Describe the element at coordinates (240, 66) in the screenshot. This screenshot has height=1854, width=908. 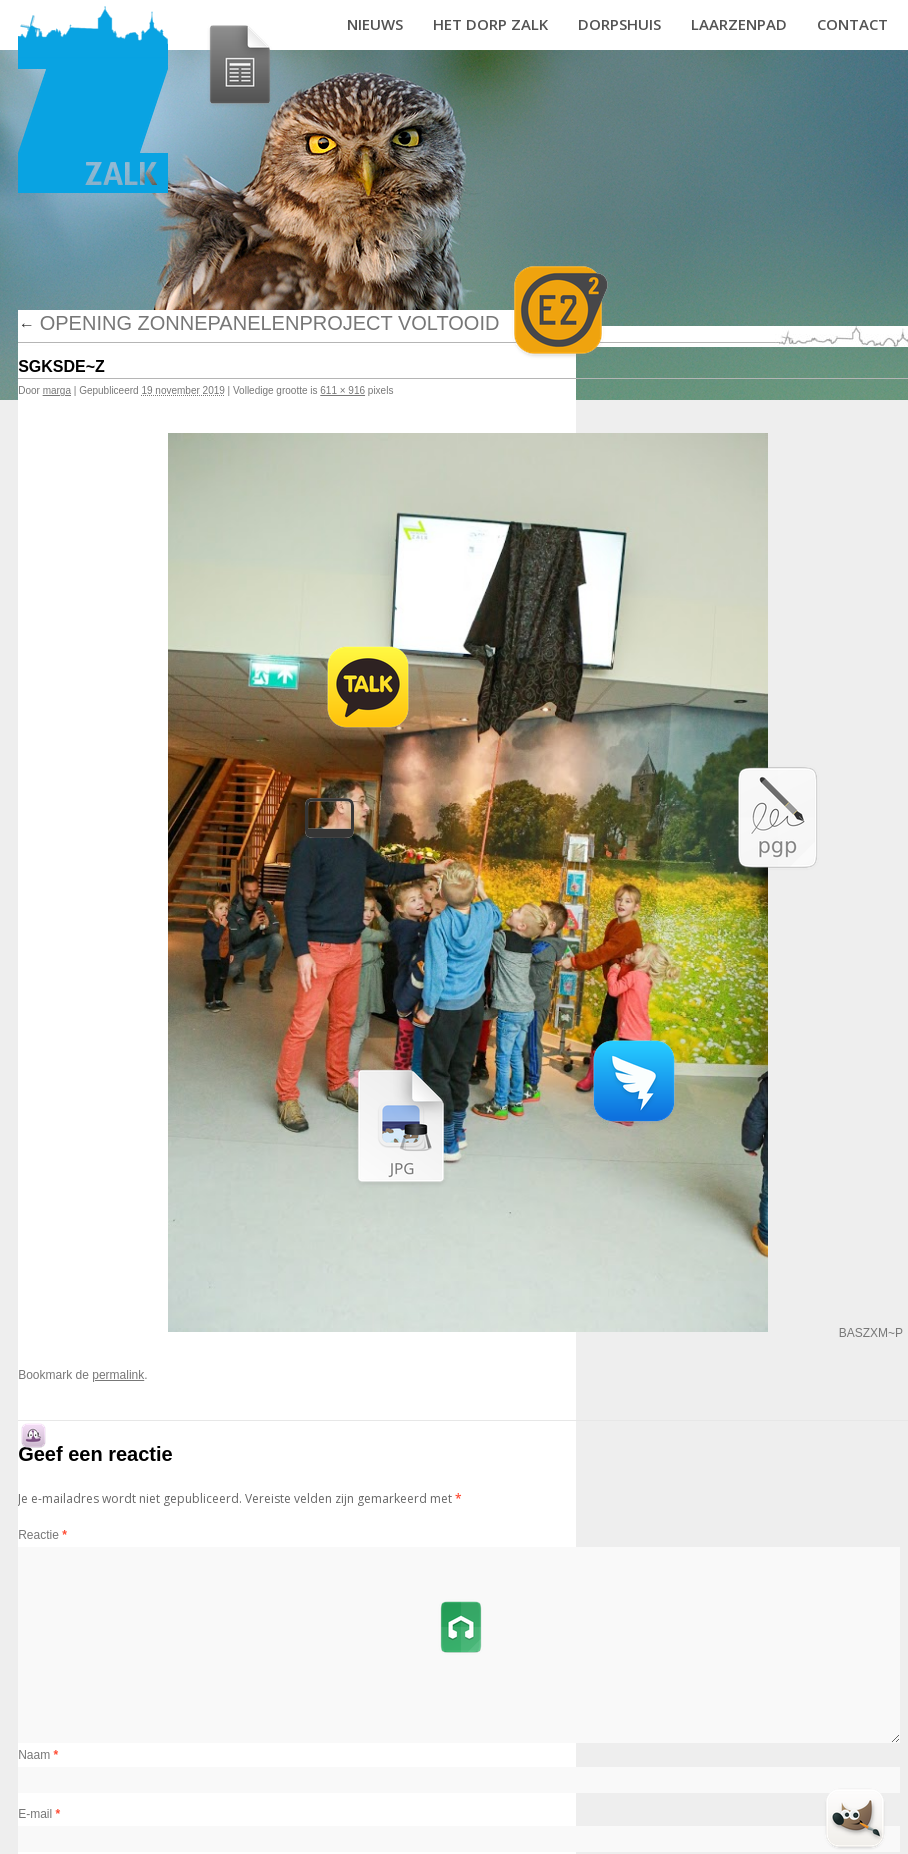
I see `open a kvtml vocabulary file` at that location.